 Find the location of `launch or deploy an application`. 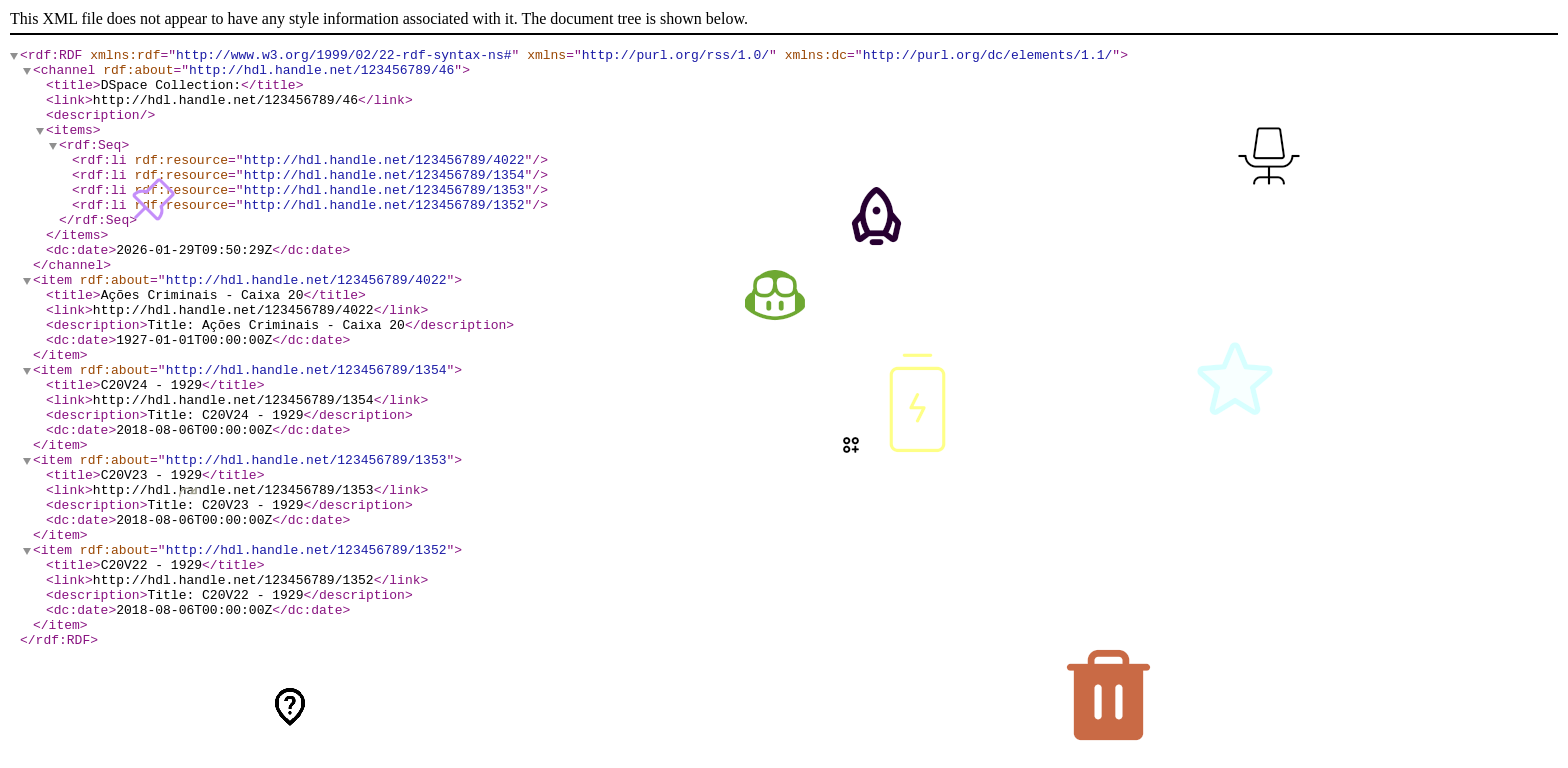

launch or deploy an application is located at coordinates (876, 217).